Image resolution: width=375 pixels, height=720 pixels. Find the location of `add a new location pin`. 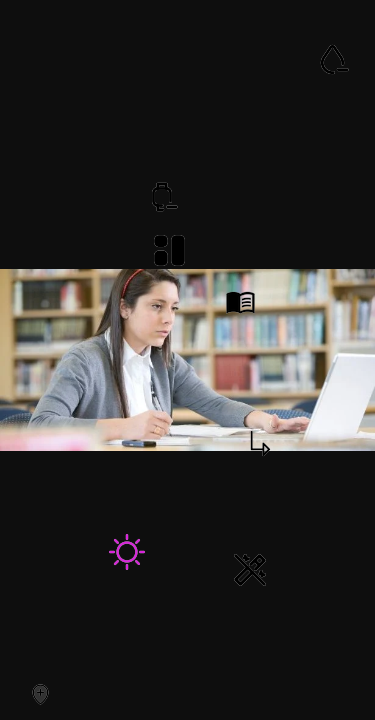

add a new location pin is located at coordinates (40, 694).